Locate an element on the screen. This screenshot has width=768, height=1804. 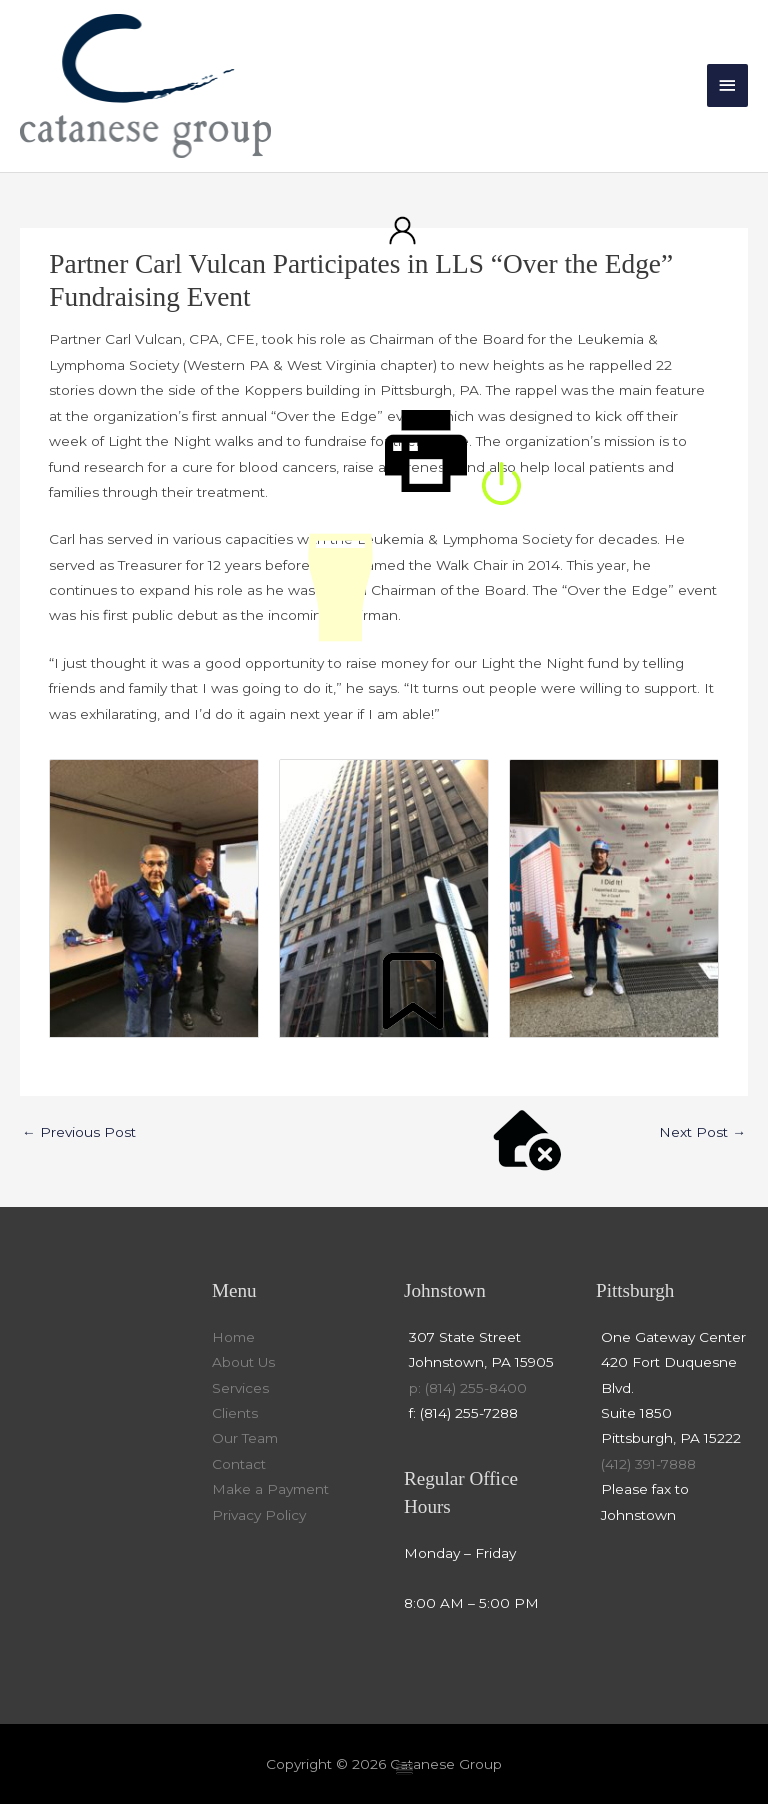
remove a saved home address is located at coordinates (525, 1138).